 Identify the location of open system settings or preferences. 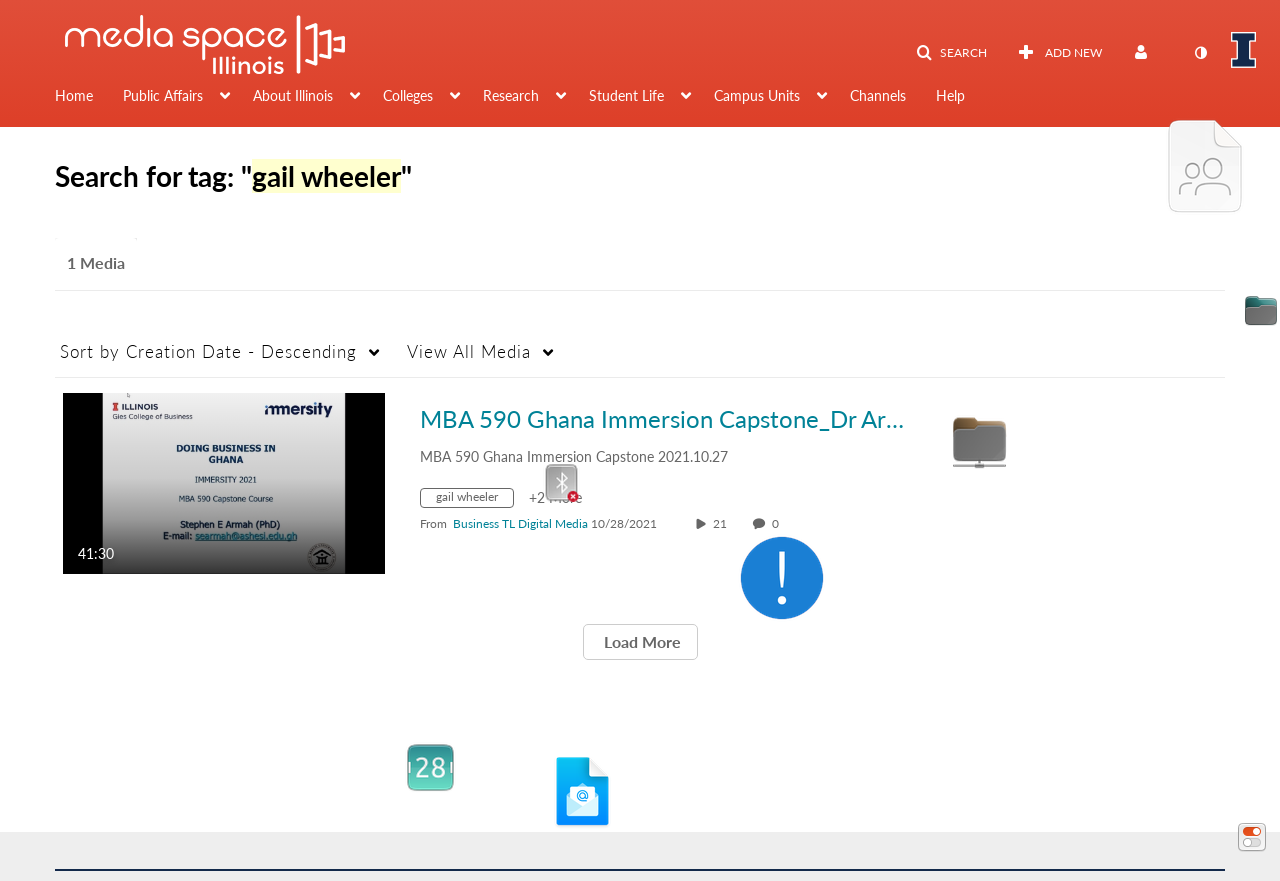
(1252, 837).